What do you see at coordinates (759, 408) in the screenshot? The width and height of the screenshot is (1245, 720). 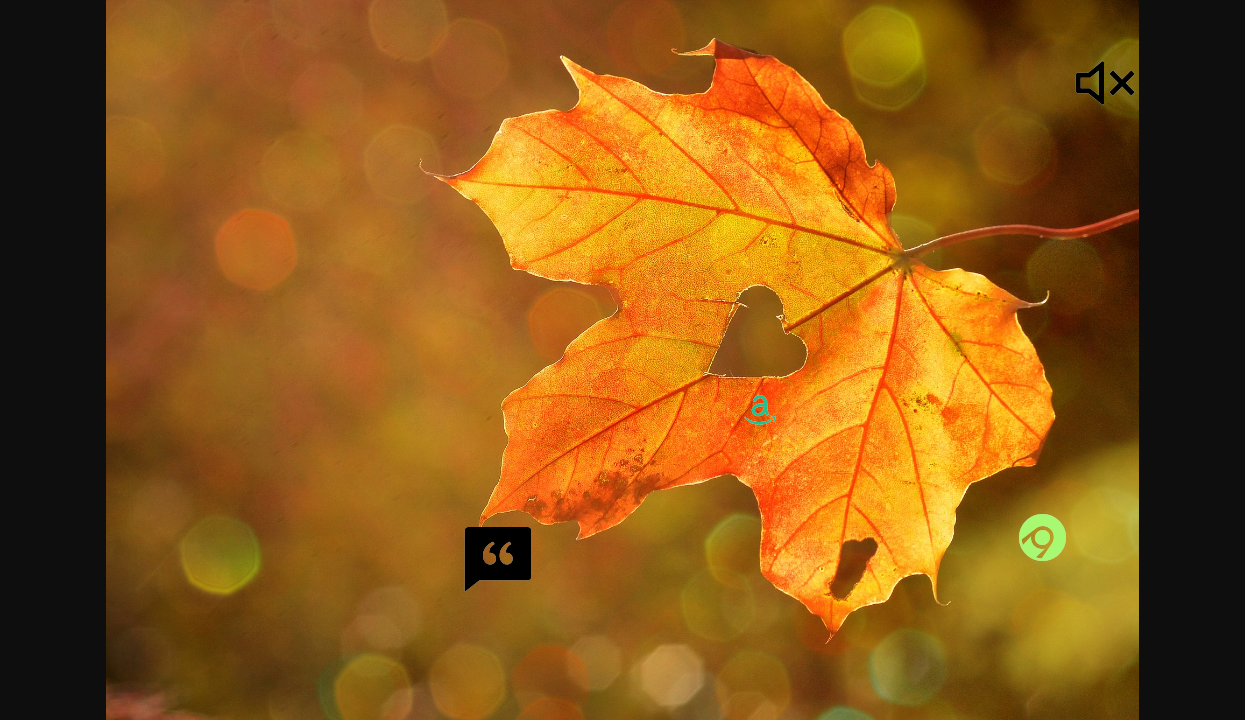 I see `open the Amazon app` at bounding box center [759, 408].